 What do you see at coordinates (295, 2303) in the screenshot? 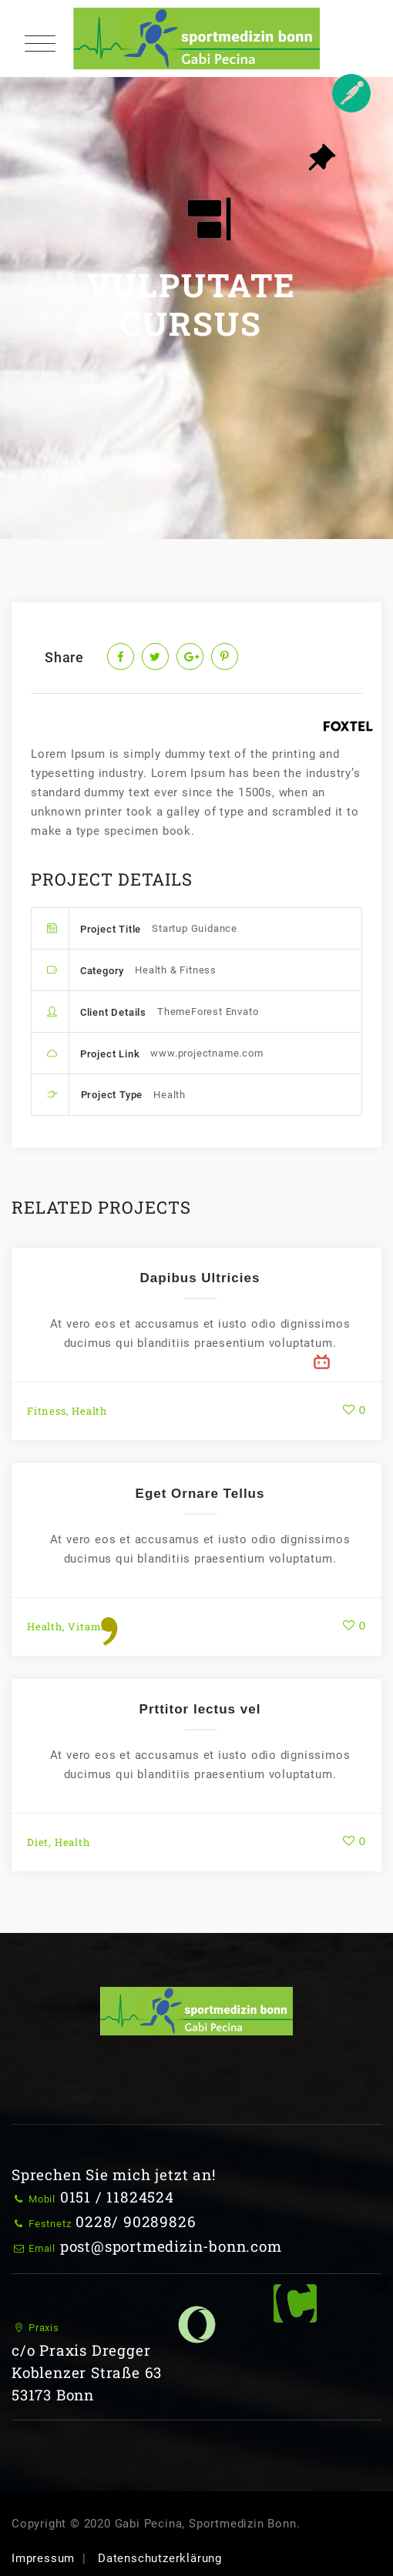
I see `contao CMS logo` at bounding box center [295, 2303].